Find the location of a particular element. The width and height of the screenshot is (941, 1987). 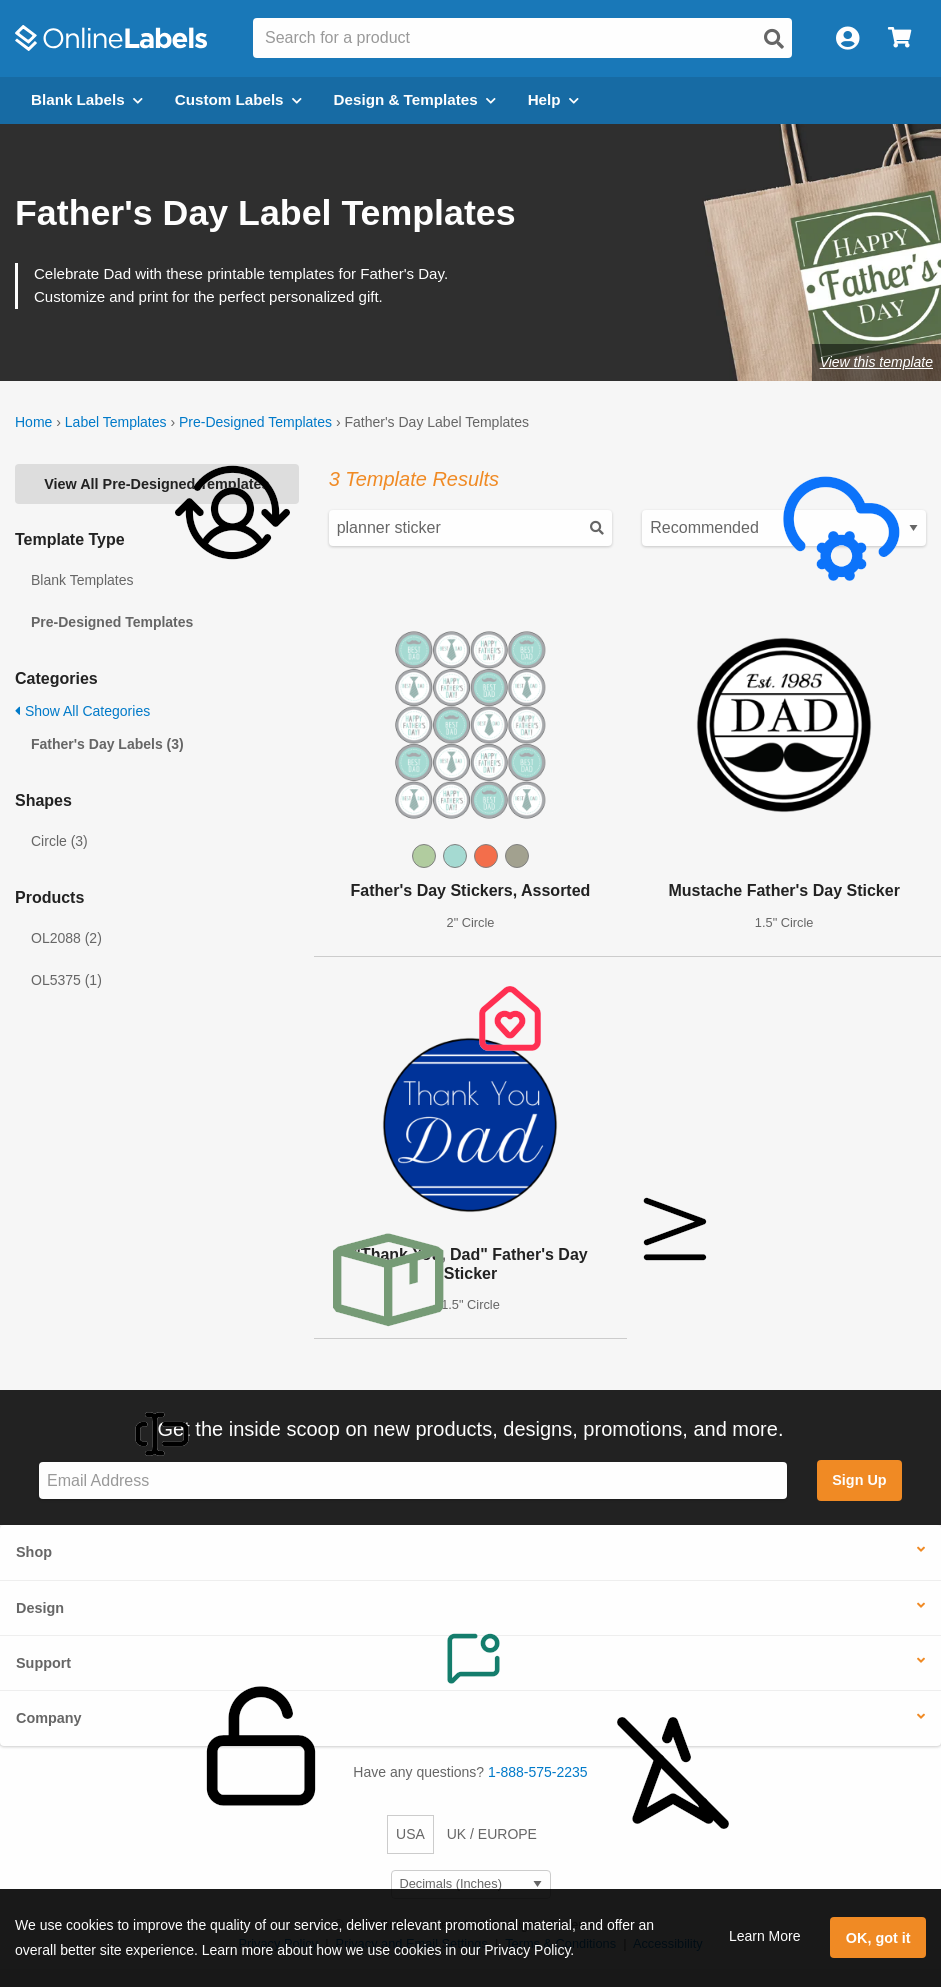

greater than or equal to comparison operator is located at coordinates (673, 1230).